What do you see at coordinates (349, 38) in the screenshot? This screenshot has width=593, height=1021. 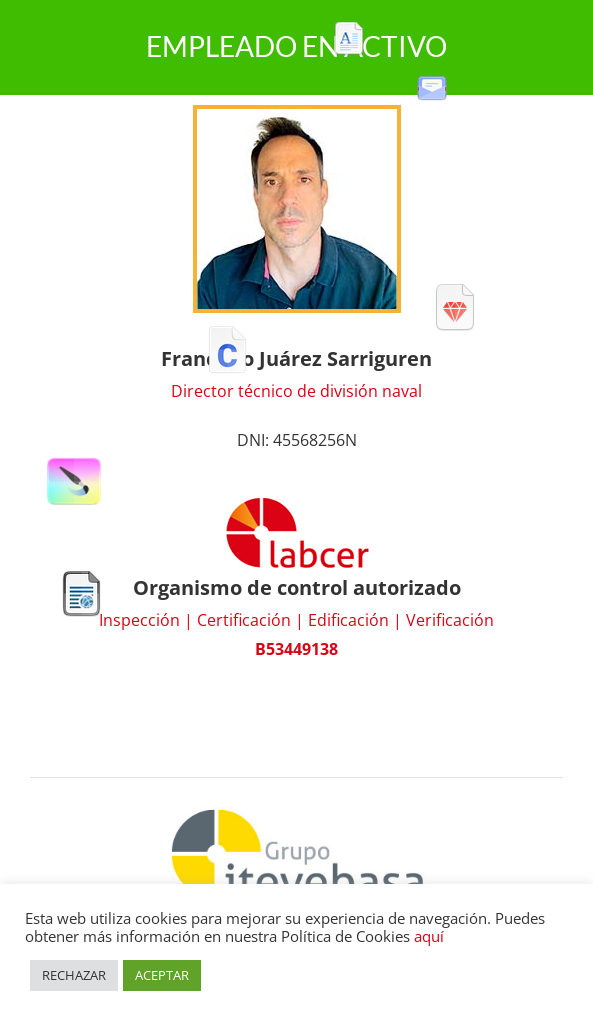 I see `open a text document` at bounding box center [349, 38].